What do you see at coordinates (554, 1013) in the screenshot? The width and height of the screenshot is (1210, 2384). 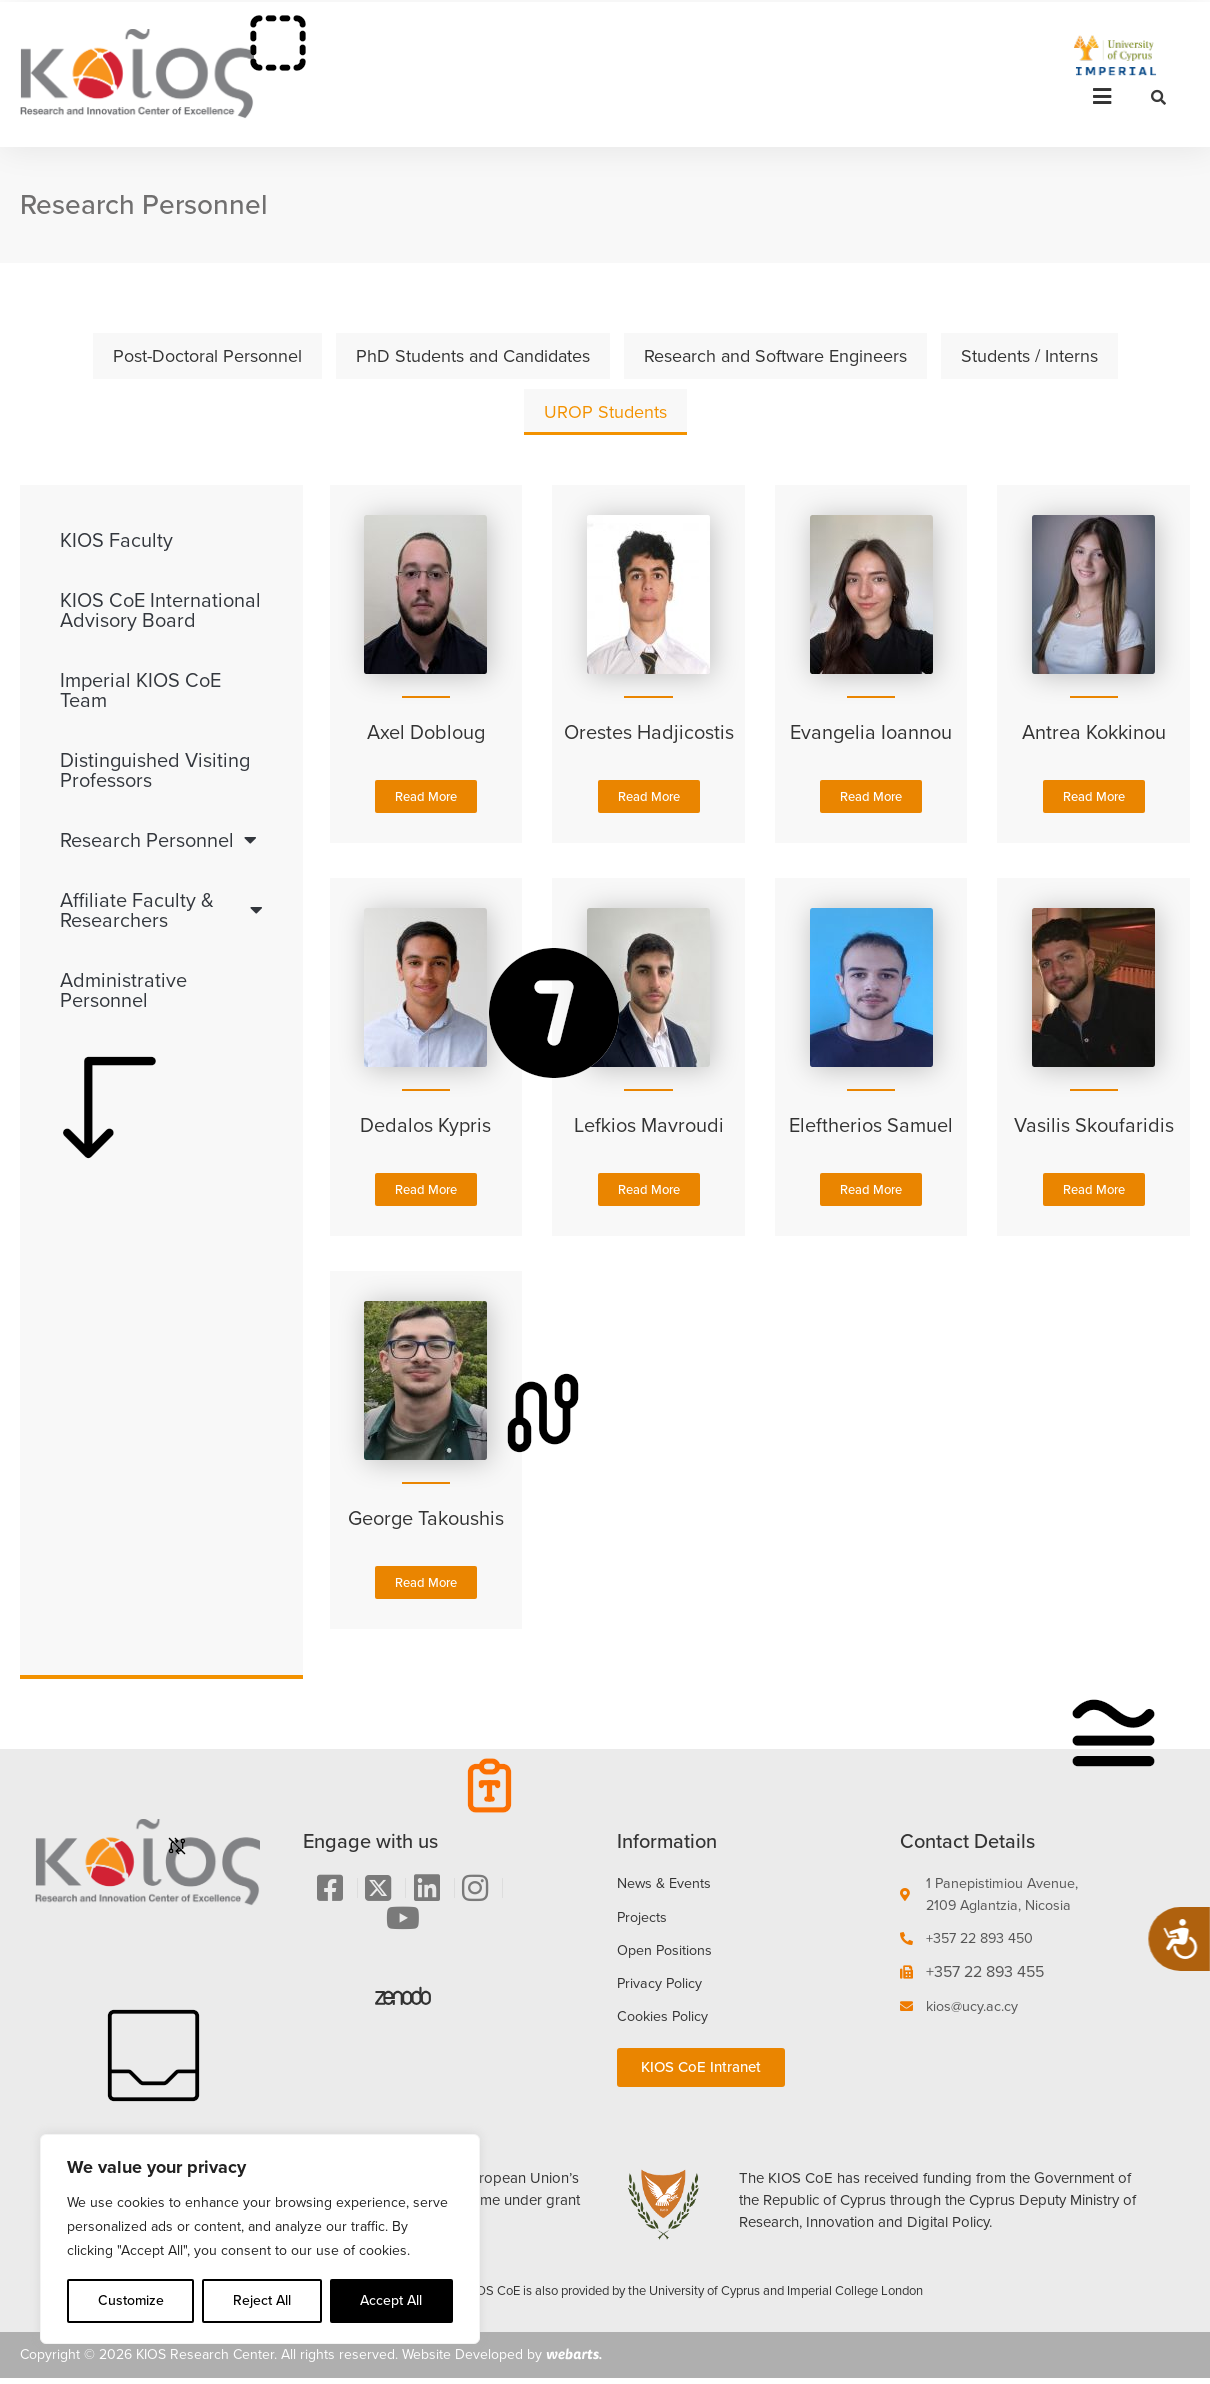 I see `indicates step 7 in a multi-step process` at bounding box center [554, 1013].